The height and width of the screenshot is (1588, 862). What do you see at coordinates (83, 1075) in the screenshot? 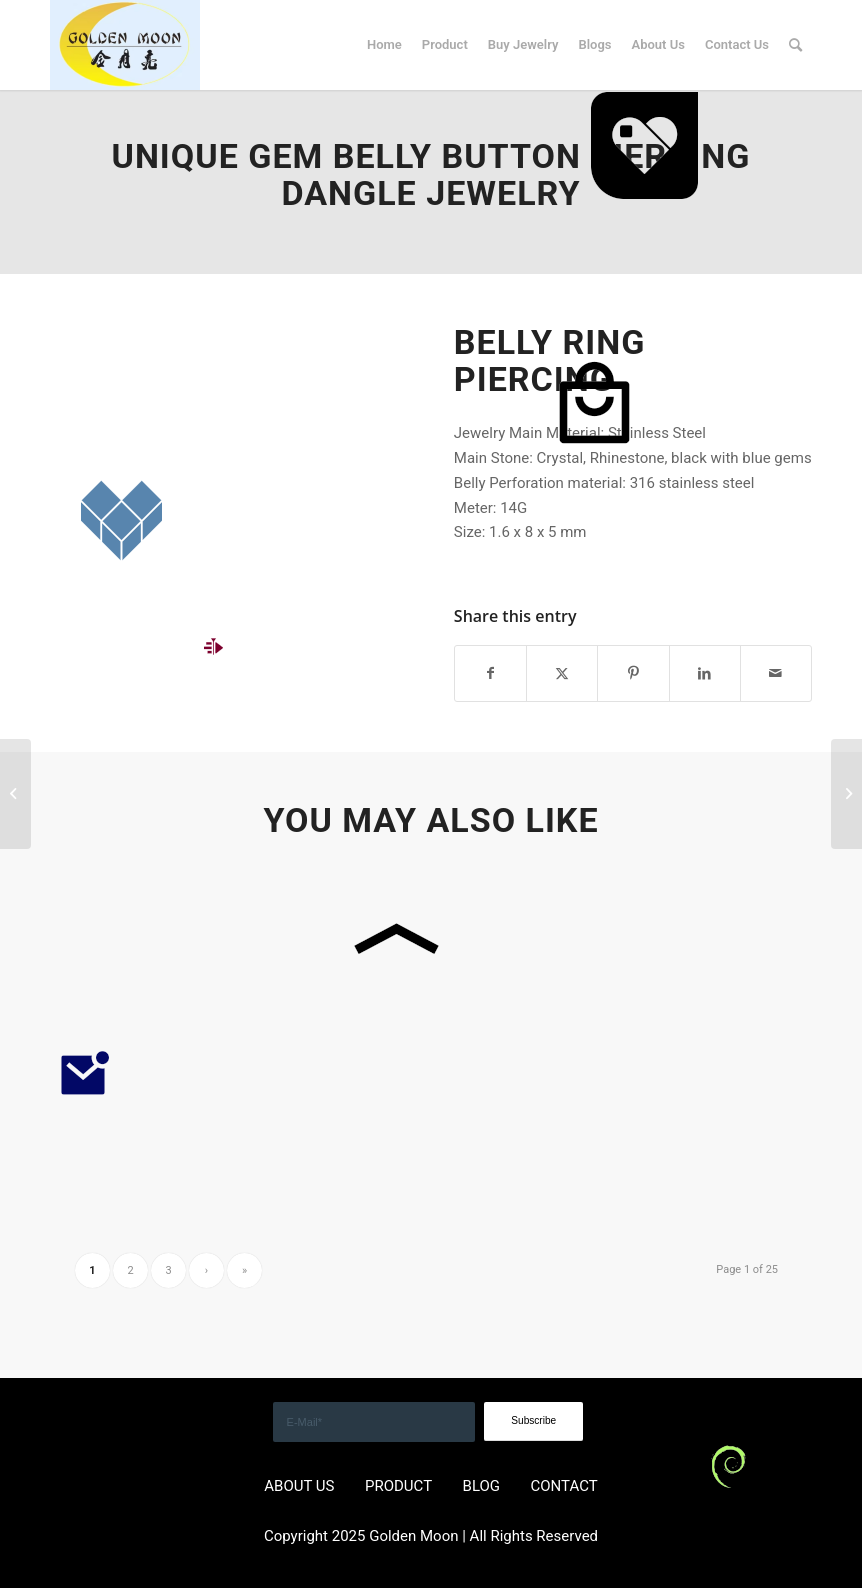
I see `indicates unread mail or messages` at bounding box center [83, 1075].